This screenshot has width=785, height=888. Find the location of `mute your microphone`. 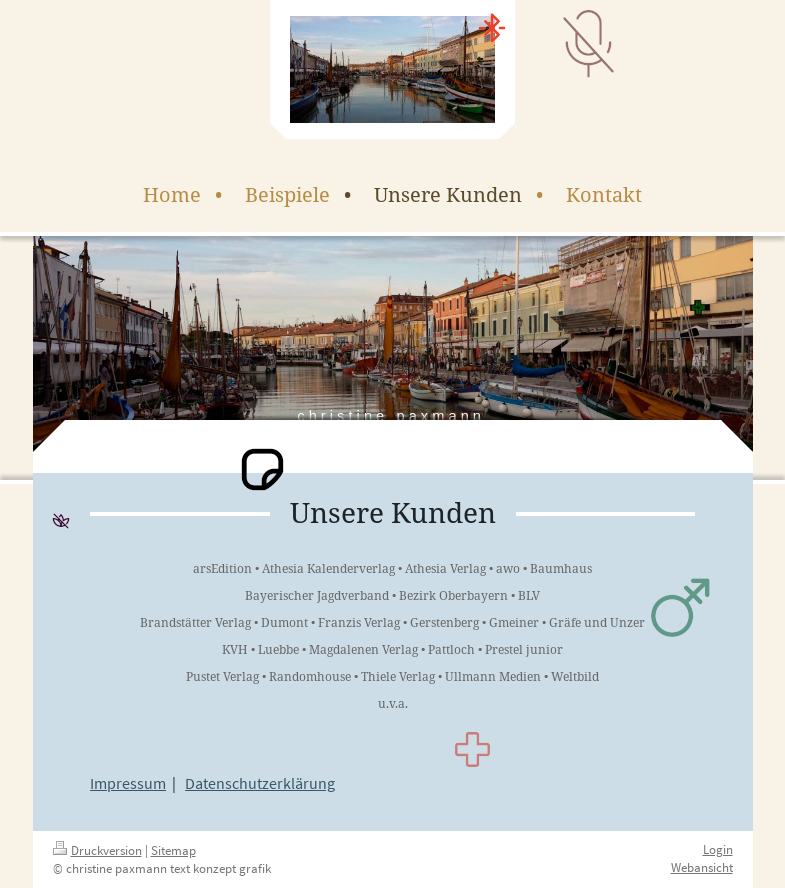

mute your microphone is located at coordinates (588, 42).